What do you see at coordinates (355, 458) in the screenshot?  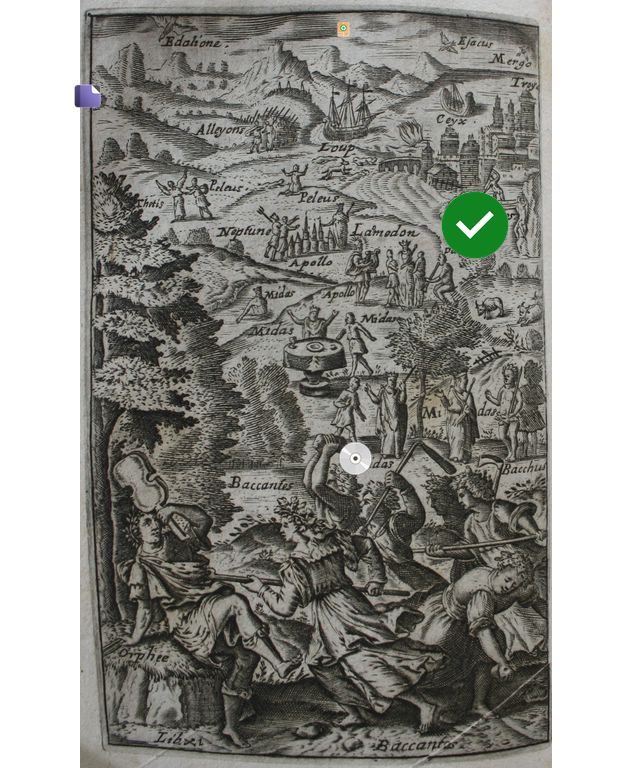 I see `access DVD-RW drive or disc` at bounding box center [355, 458].